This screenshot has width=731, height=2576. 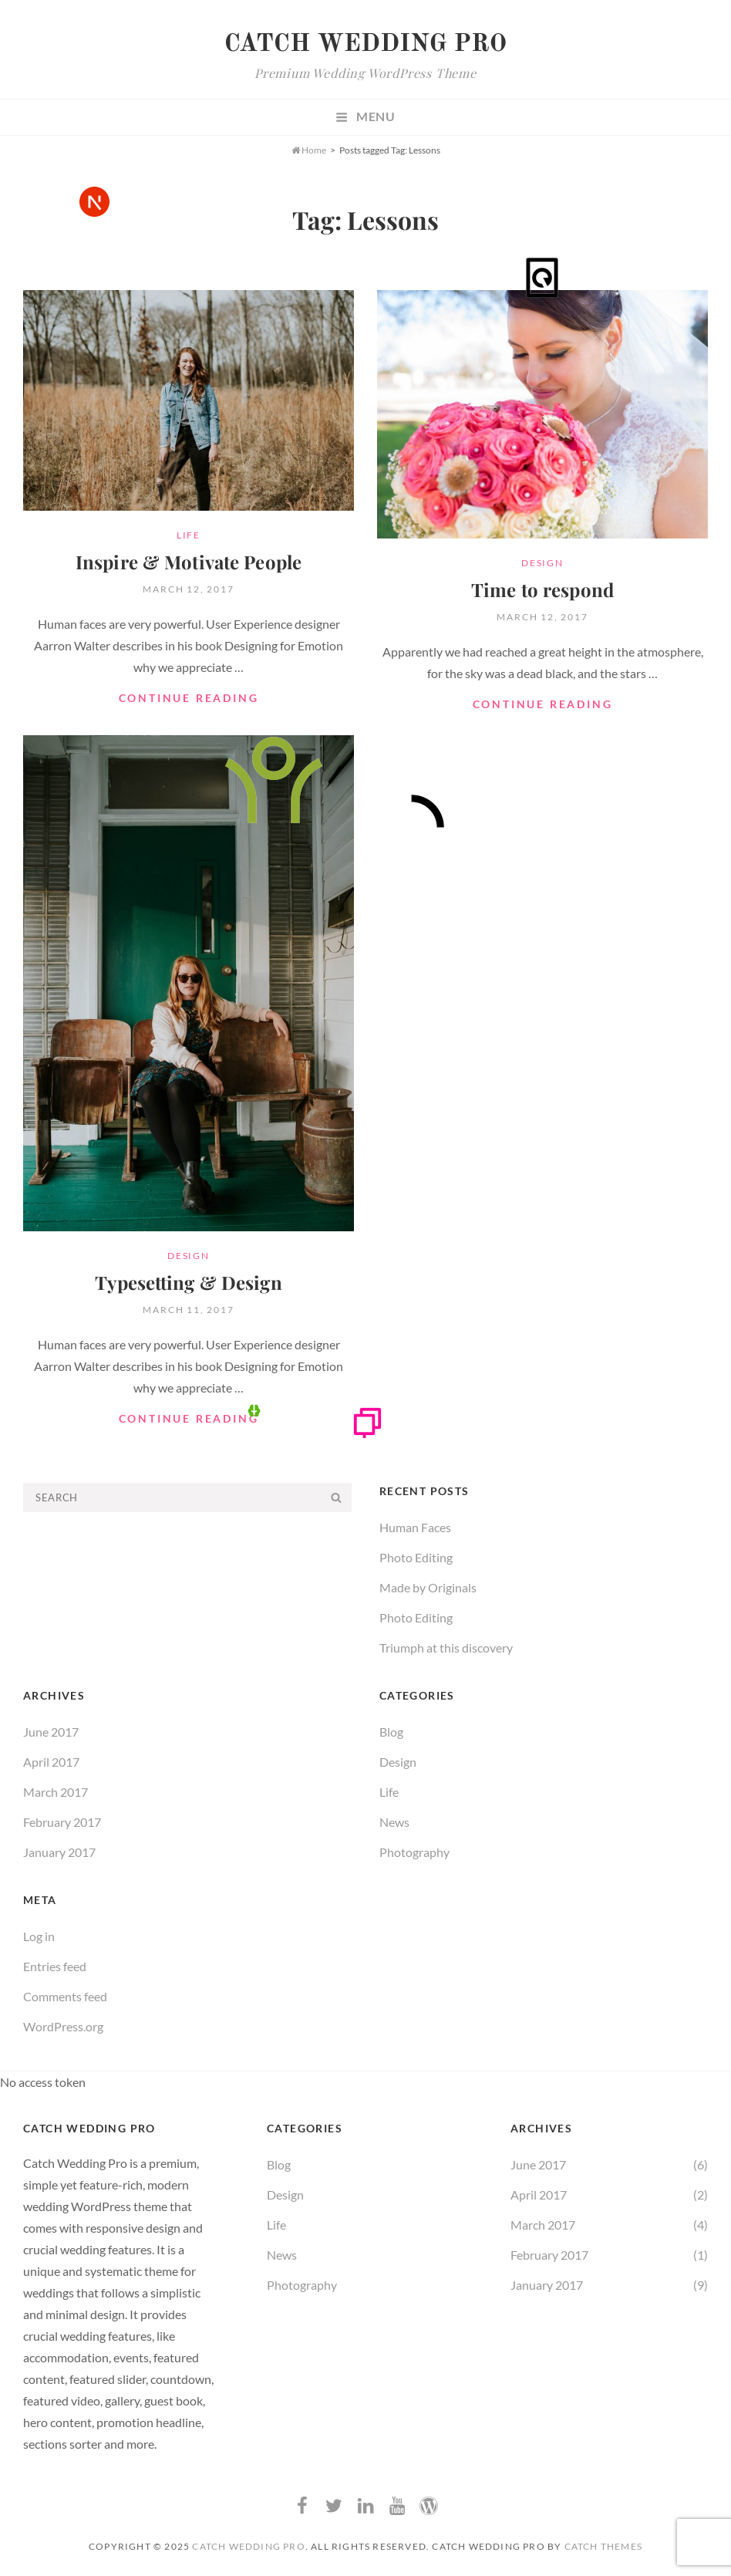 What do you see at coordinates (367, 1421) in the screenshot?
I see `aed electrode pads for defibrillator device` at bounding box center [367, 1421].